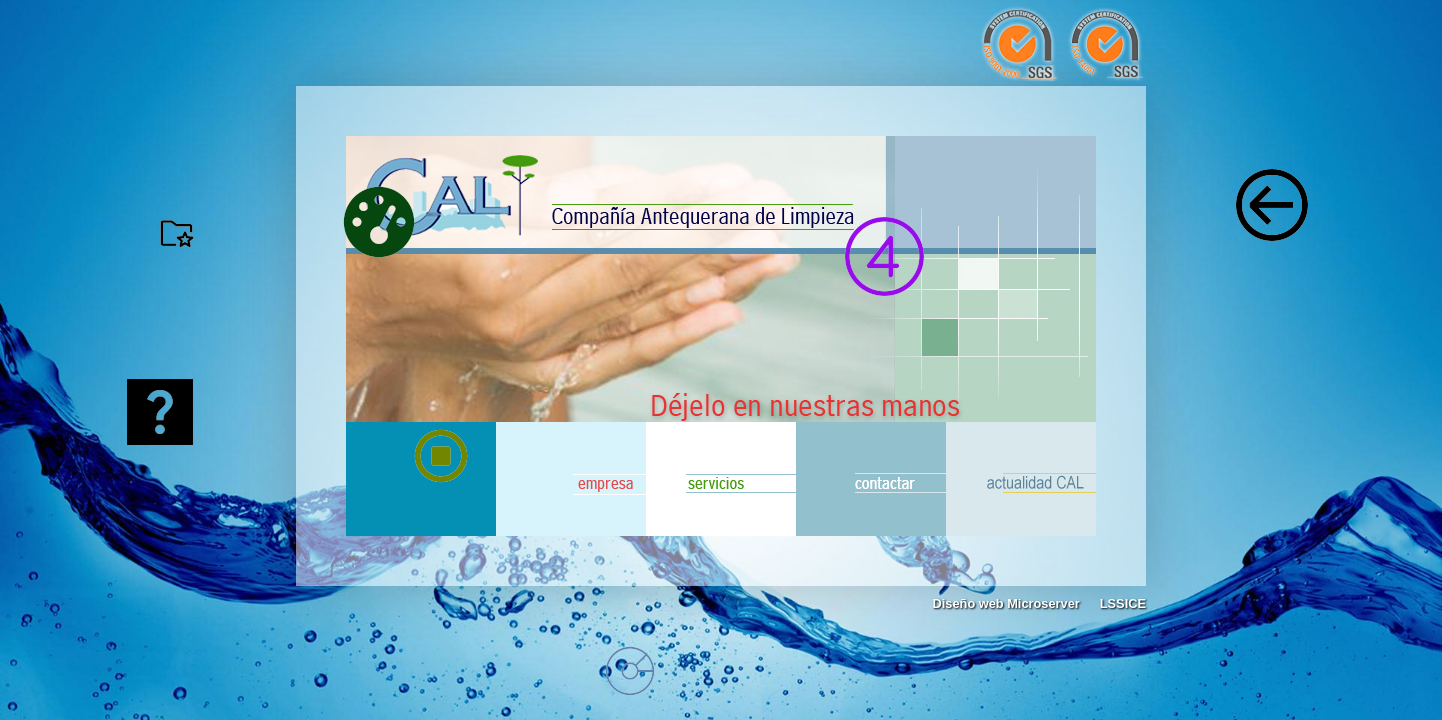  I want to click on view performance or speed metrics, so click(379, 222).